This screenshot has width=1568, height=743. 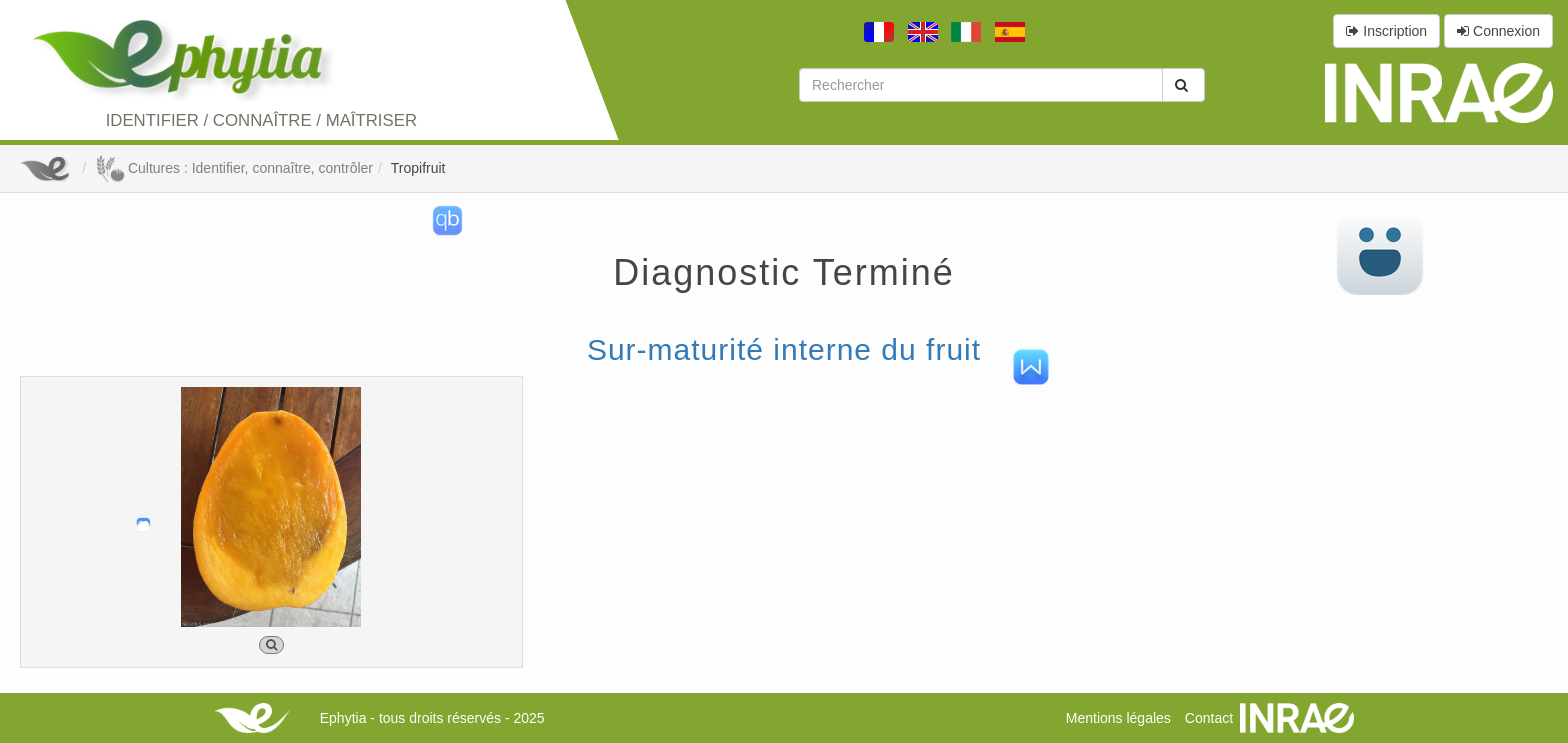 What do you see at coordinates (1380, 252) in the screenshot?
I see `launch a boy and his blob game` at bounding box center [1380, 252].